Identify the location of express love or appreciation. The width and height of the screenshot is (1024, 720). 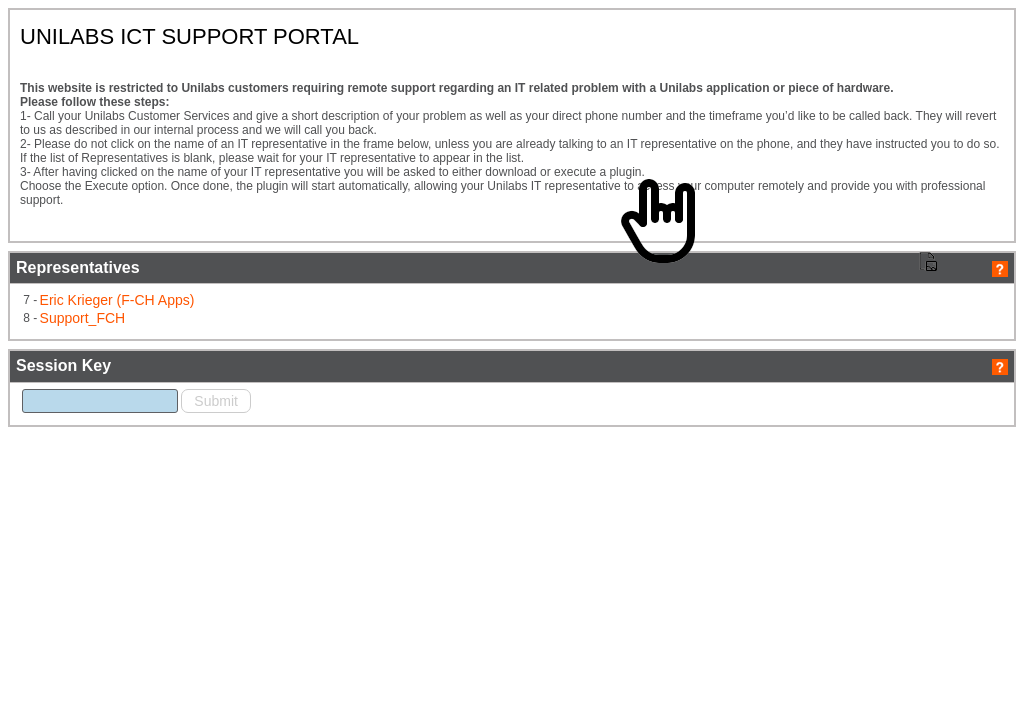
(659, 219).